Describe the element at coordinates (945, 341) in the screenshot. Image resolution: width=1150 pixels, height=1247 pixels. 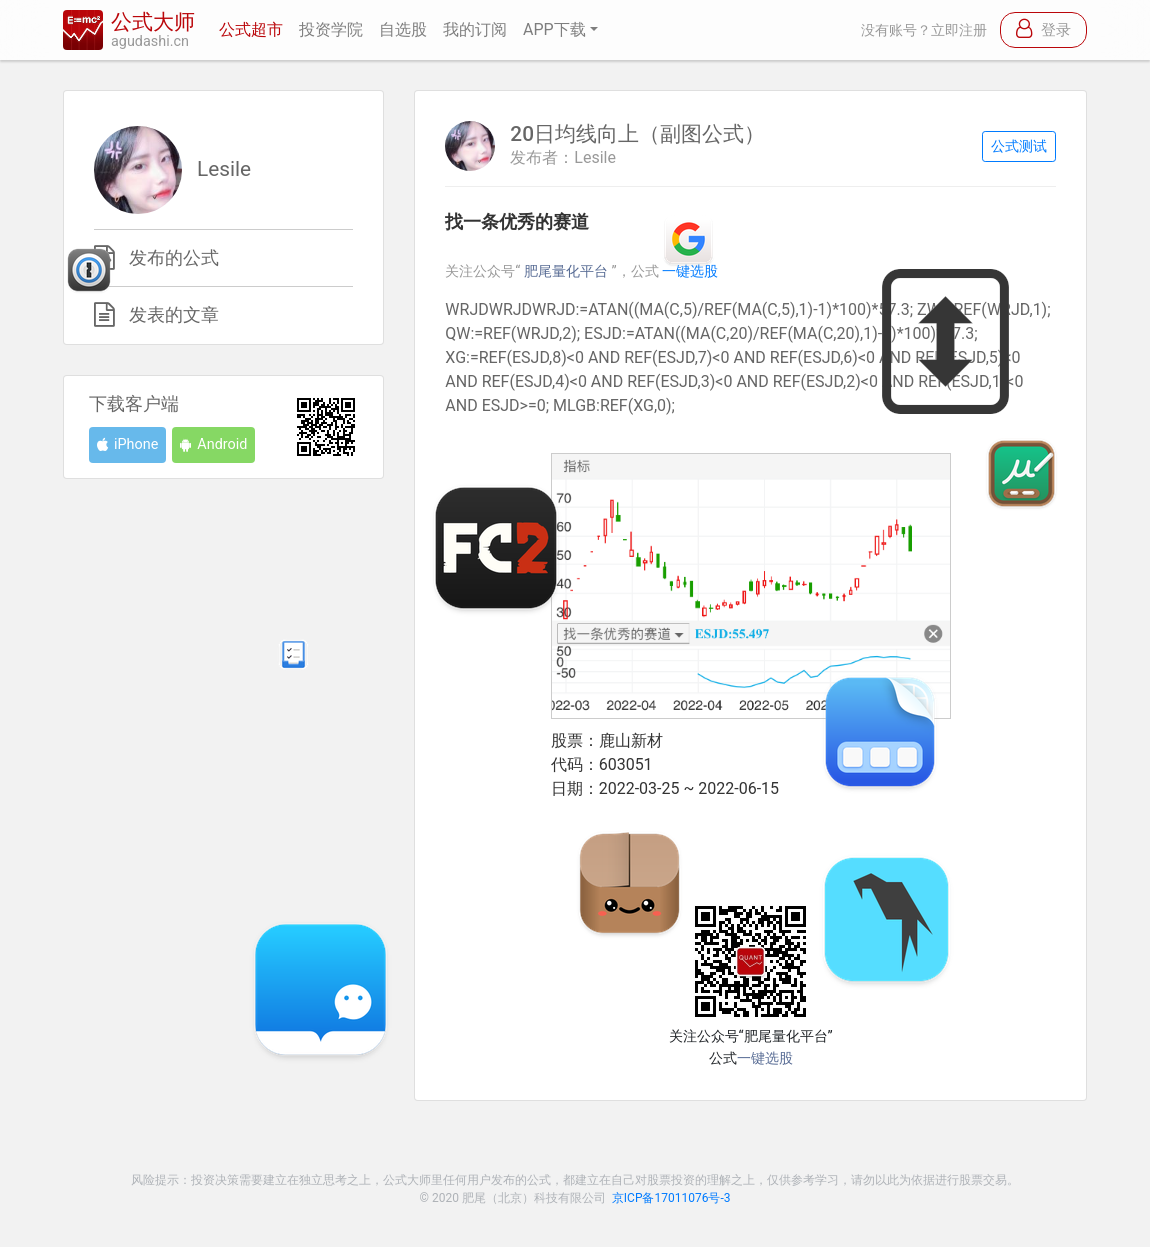
I see `open transmission torrent client` at that location.